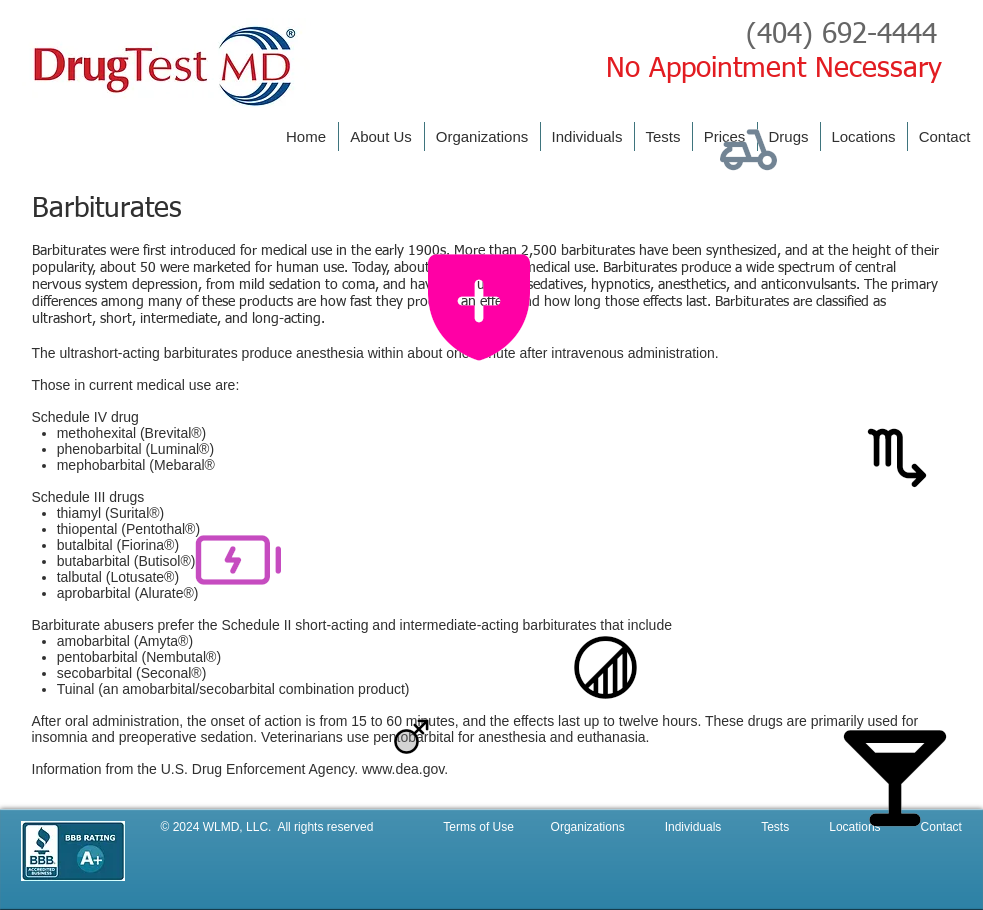 This screenshot has width=983, height=910. What do you see at coordinates (479, 301) in the screenshot?
I see `add new security protection` at bounding box center [479, 301].